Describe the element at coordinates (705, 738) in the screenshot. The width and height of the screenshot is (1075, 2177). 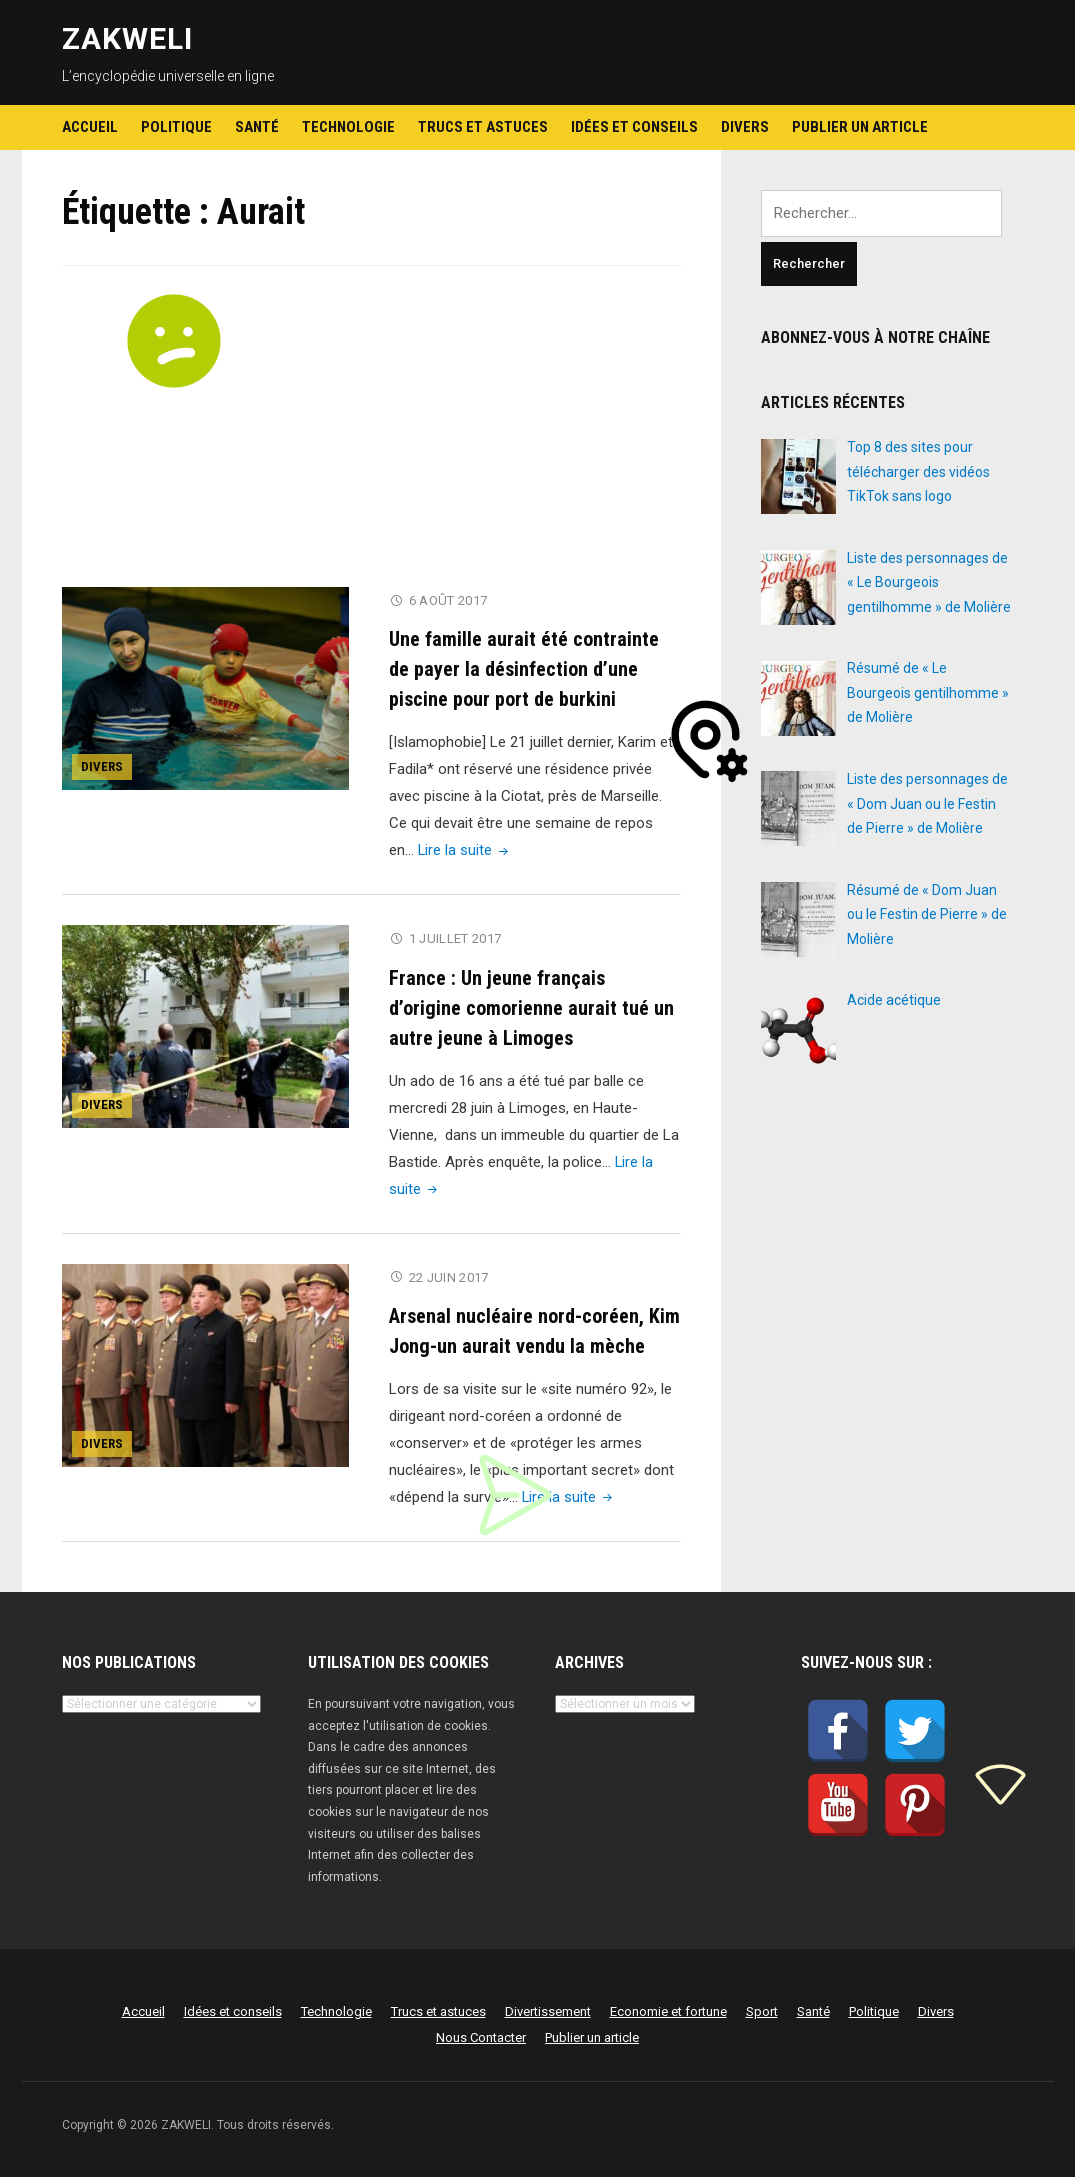
I see `access location settings` at that location.